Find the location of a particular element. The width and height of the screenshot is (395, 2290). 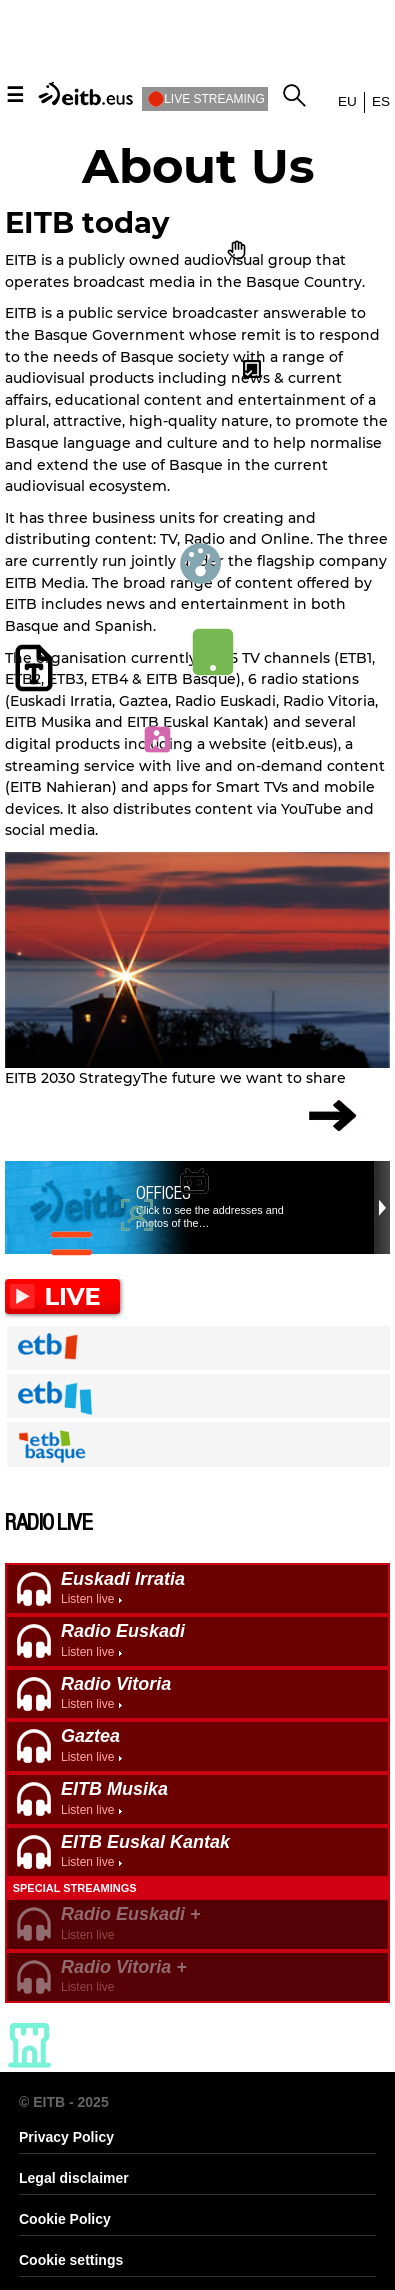

focus on or select a user profile is located at coordinates (137, 1215).